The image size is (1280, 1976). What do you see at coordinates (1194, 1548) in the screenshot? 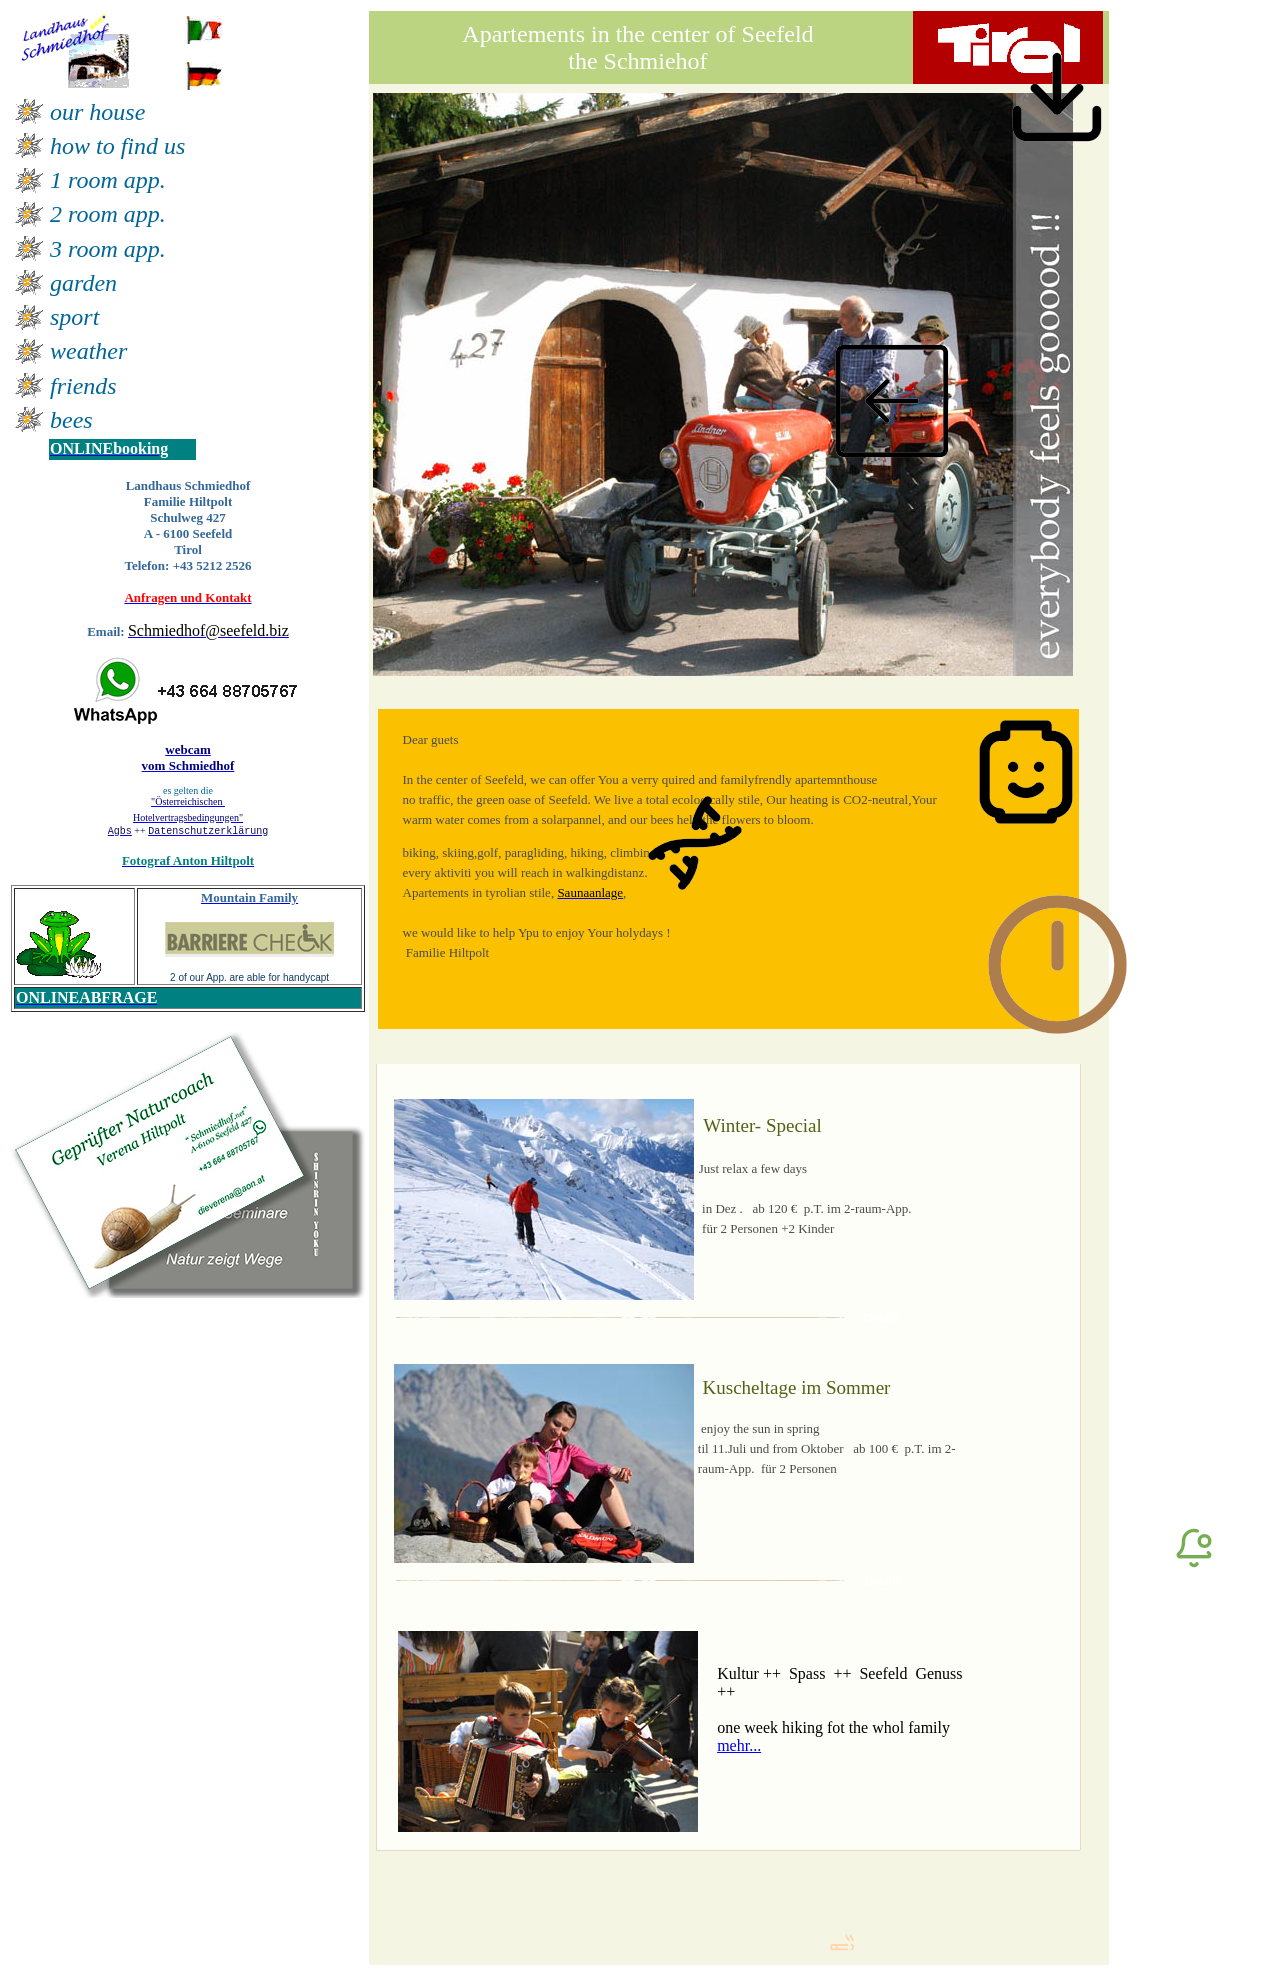
I see `indicates new notifications` at bounding box center [1194, 1548].